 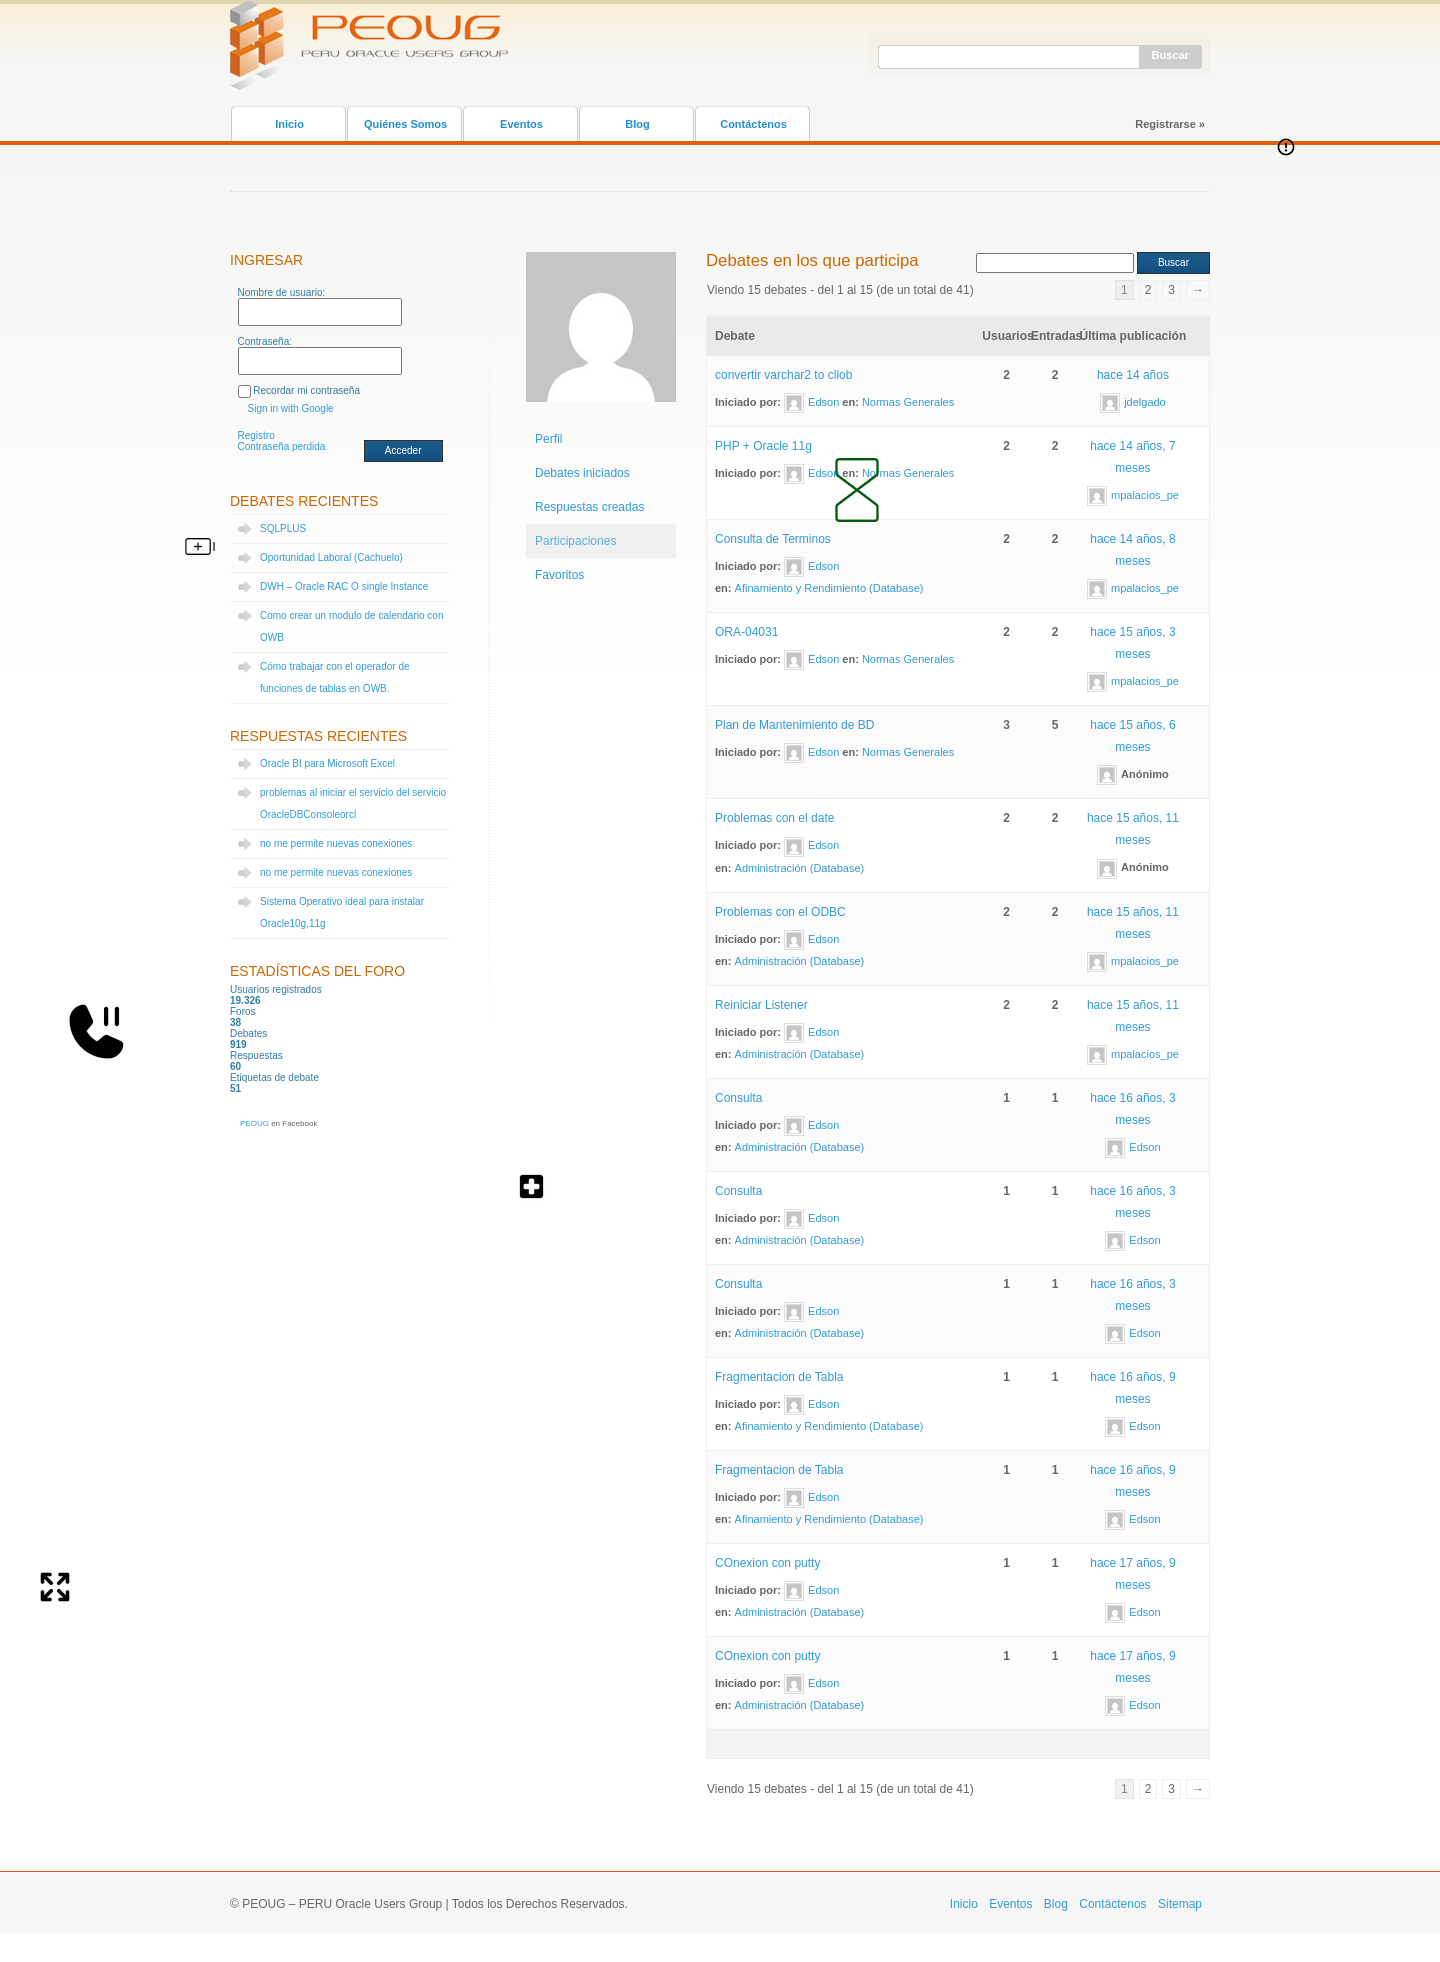 I want to click on expand to fullscreen mode, so click(x=55, y=1587).